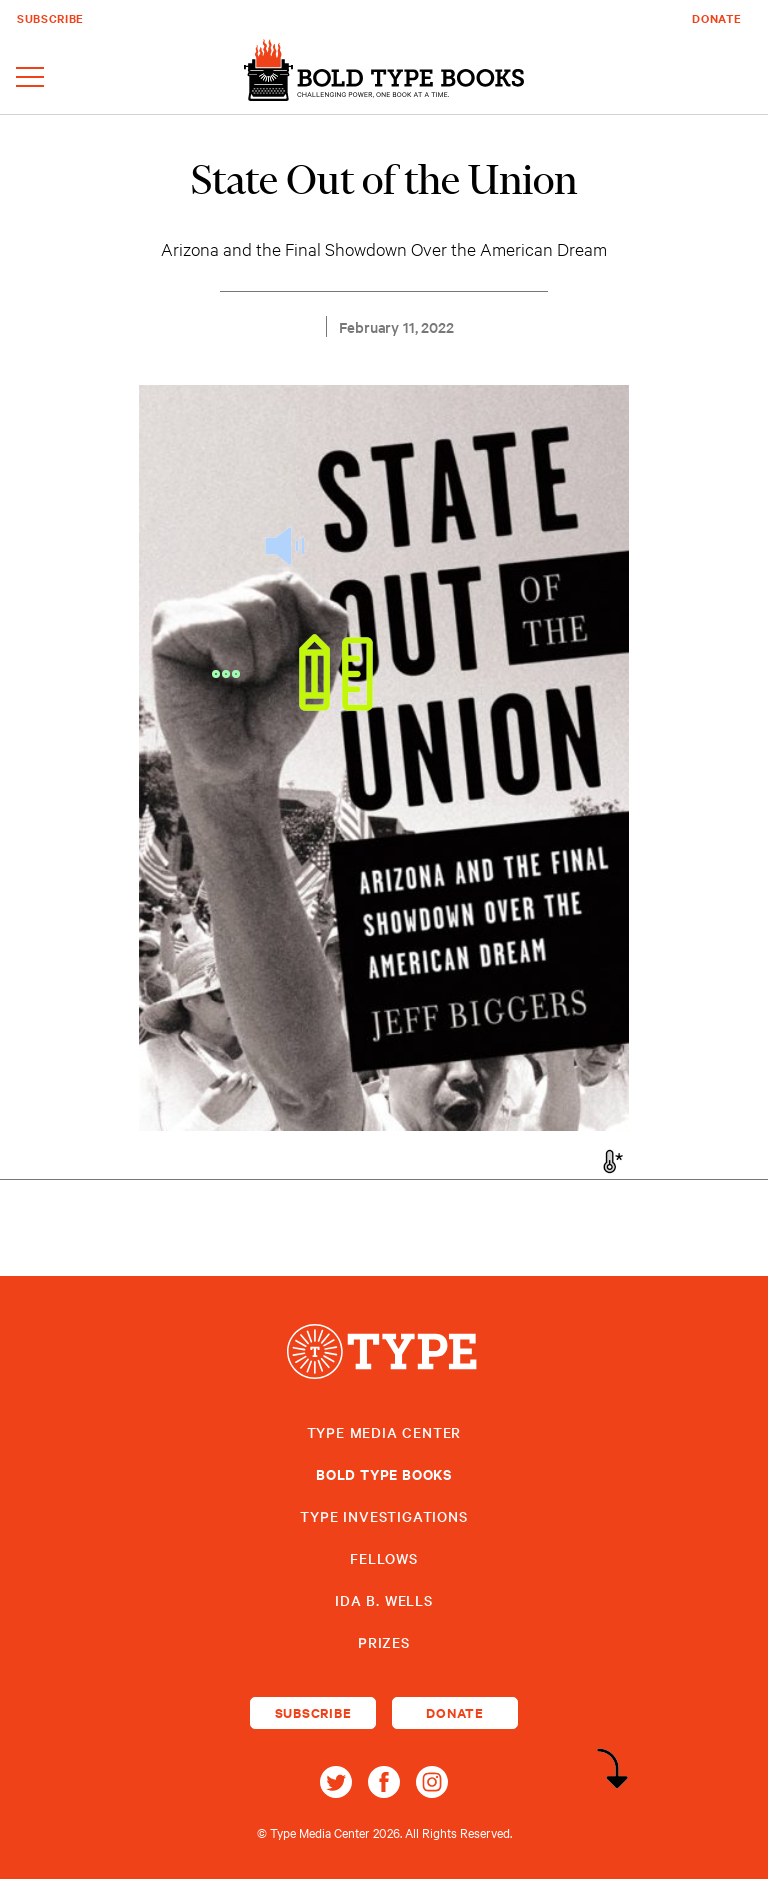 The image size is (768, 1879). What do you see at coordinates (612, 1768) in the screenshot?
I see `navigate to the next item below` at bounding box center [612, 1768].